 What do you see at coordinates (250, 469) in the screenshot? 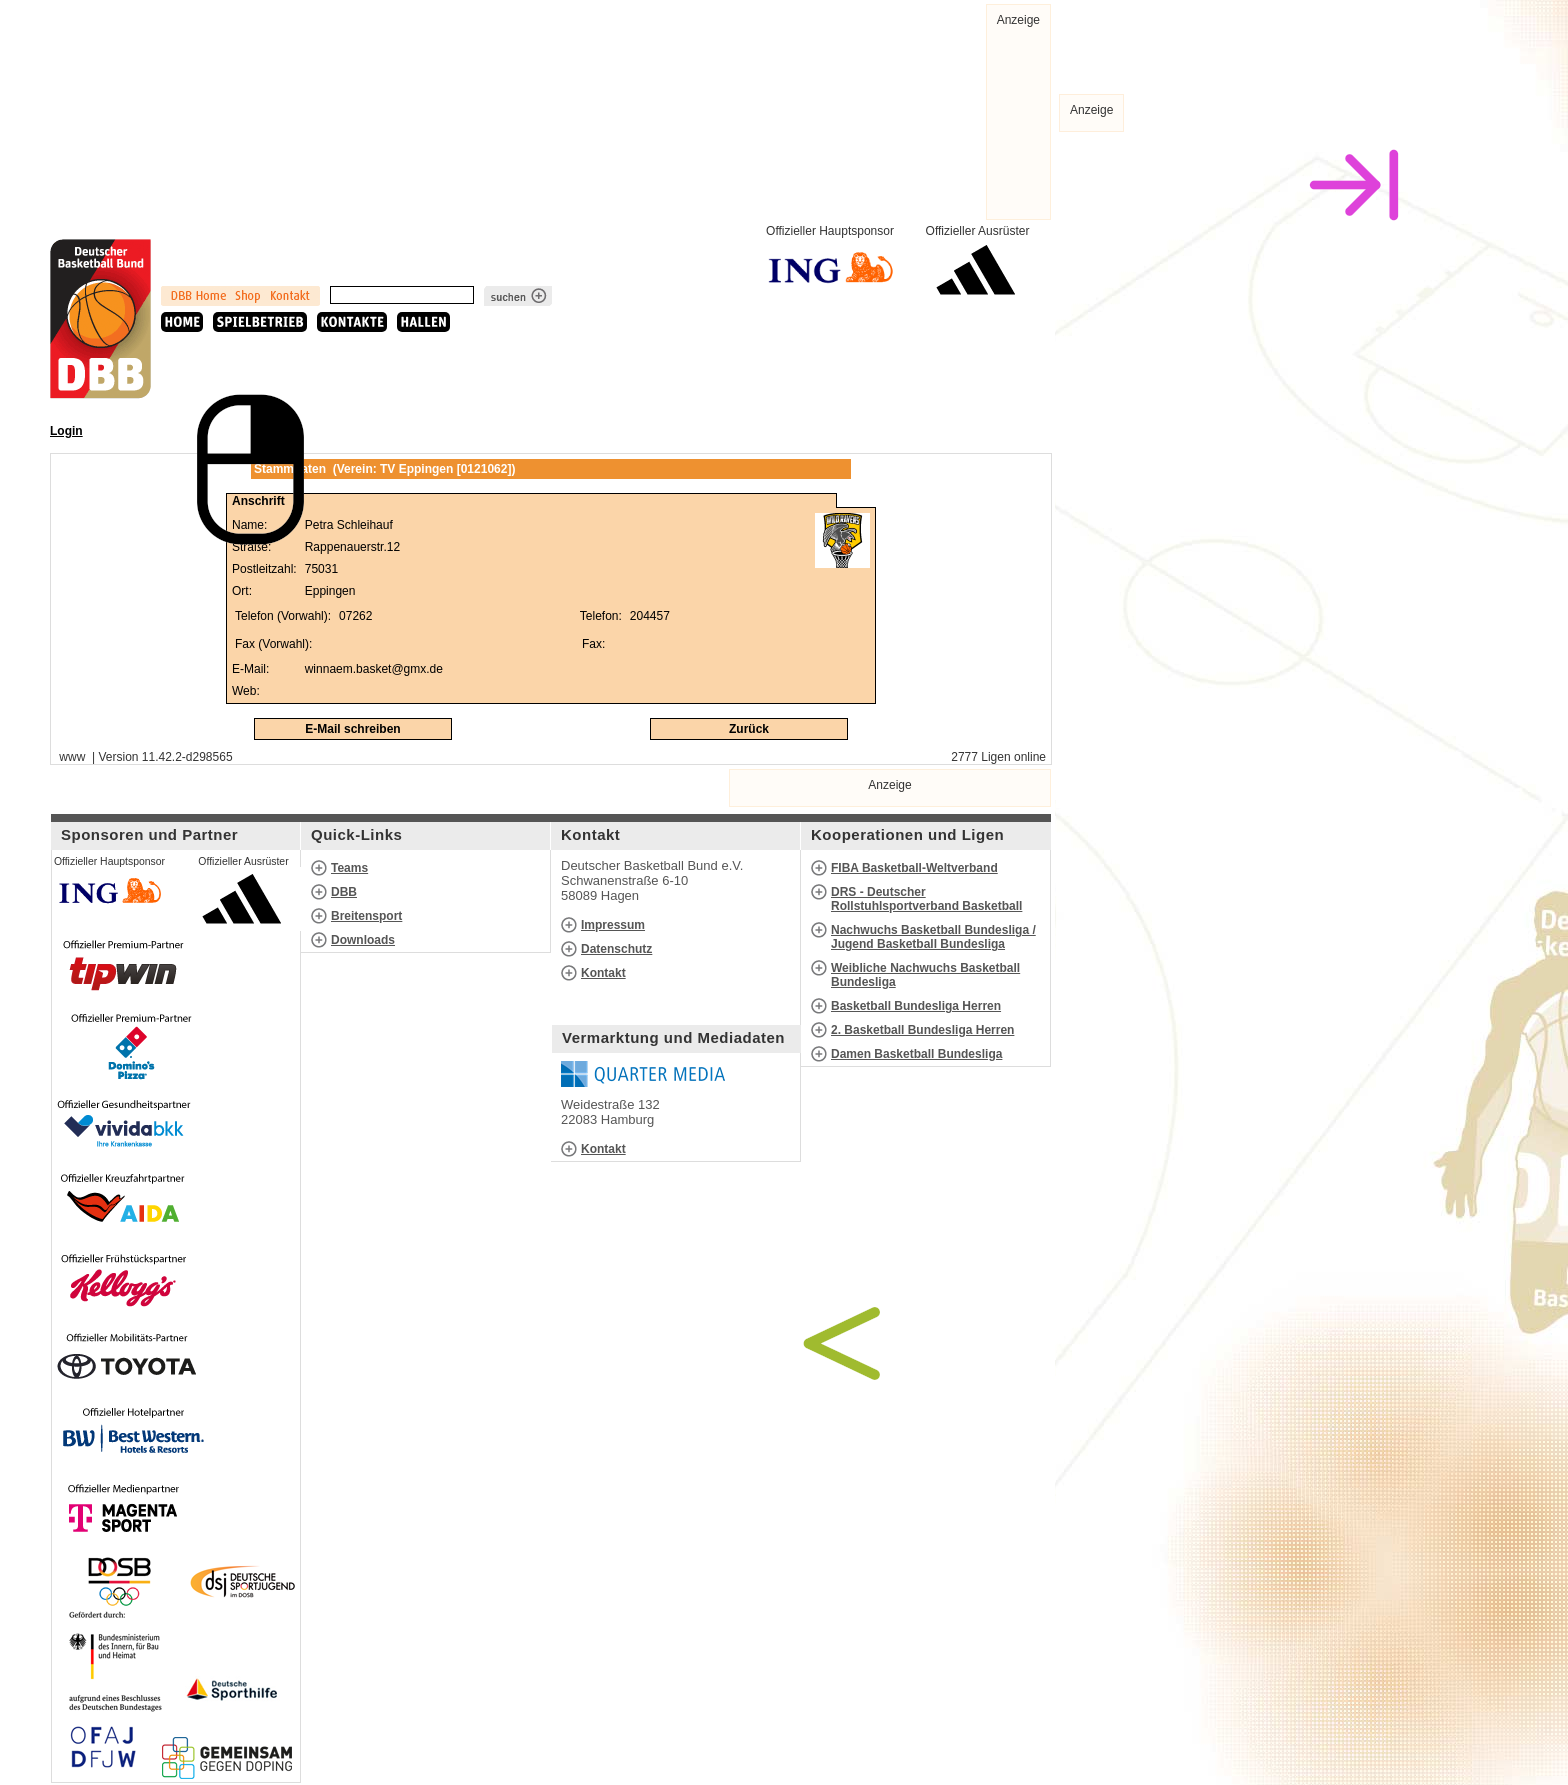
I see `right-click action indicator` at bounding box center [250, 469].